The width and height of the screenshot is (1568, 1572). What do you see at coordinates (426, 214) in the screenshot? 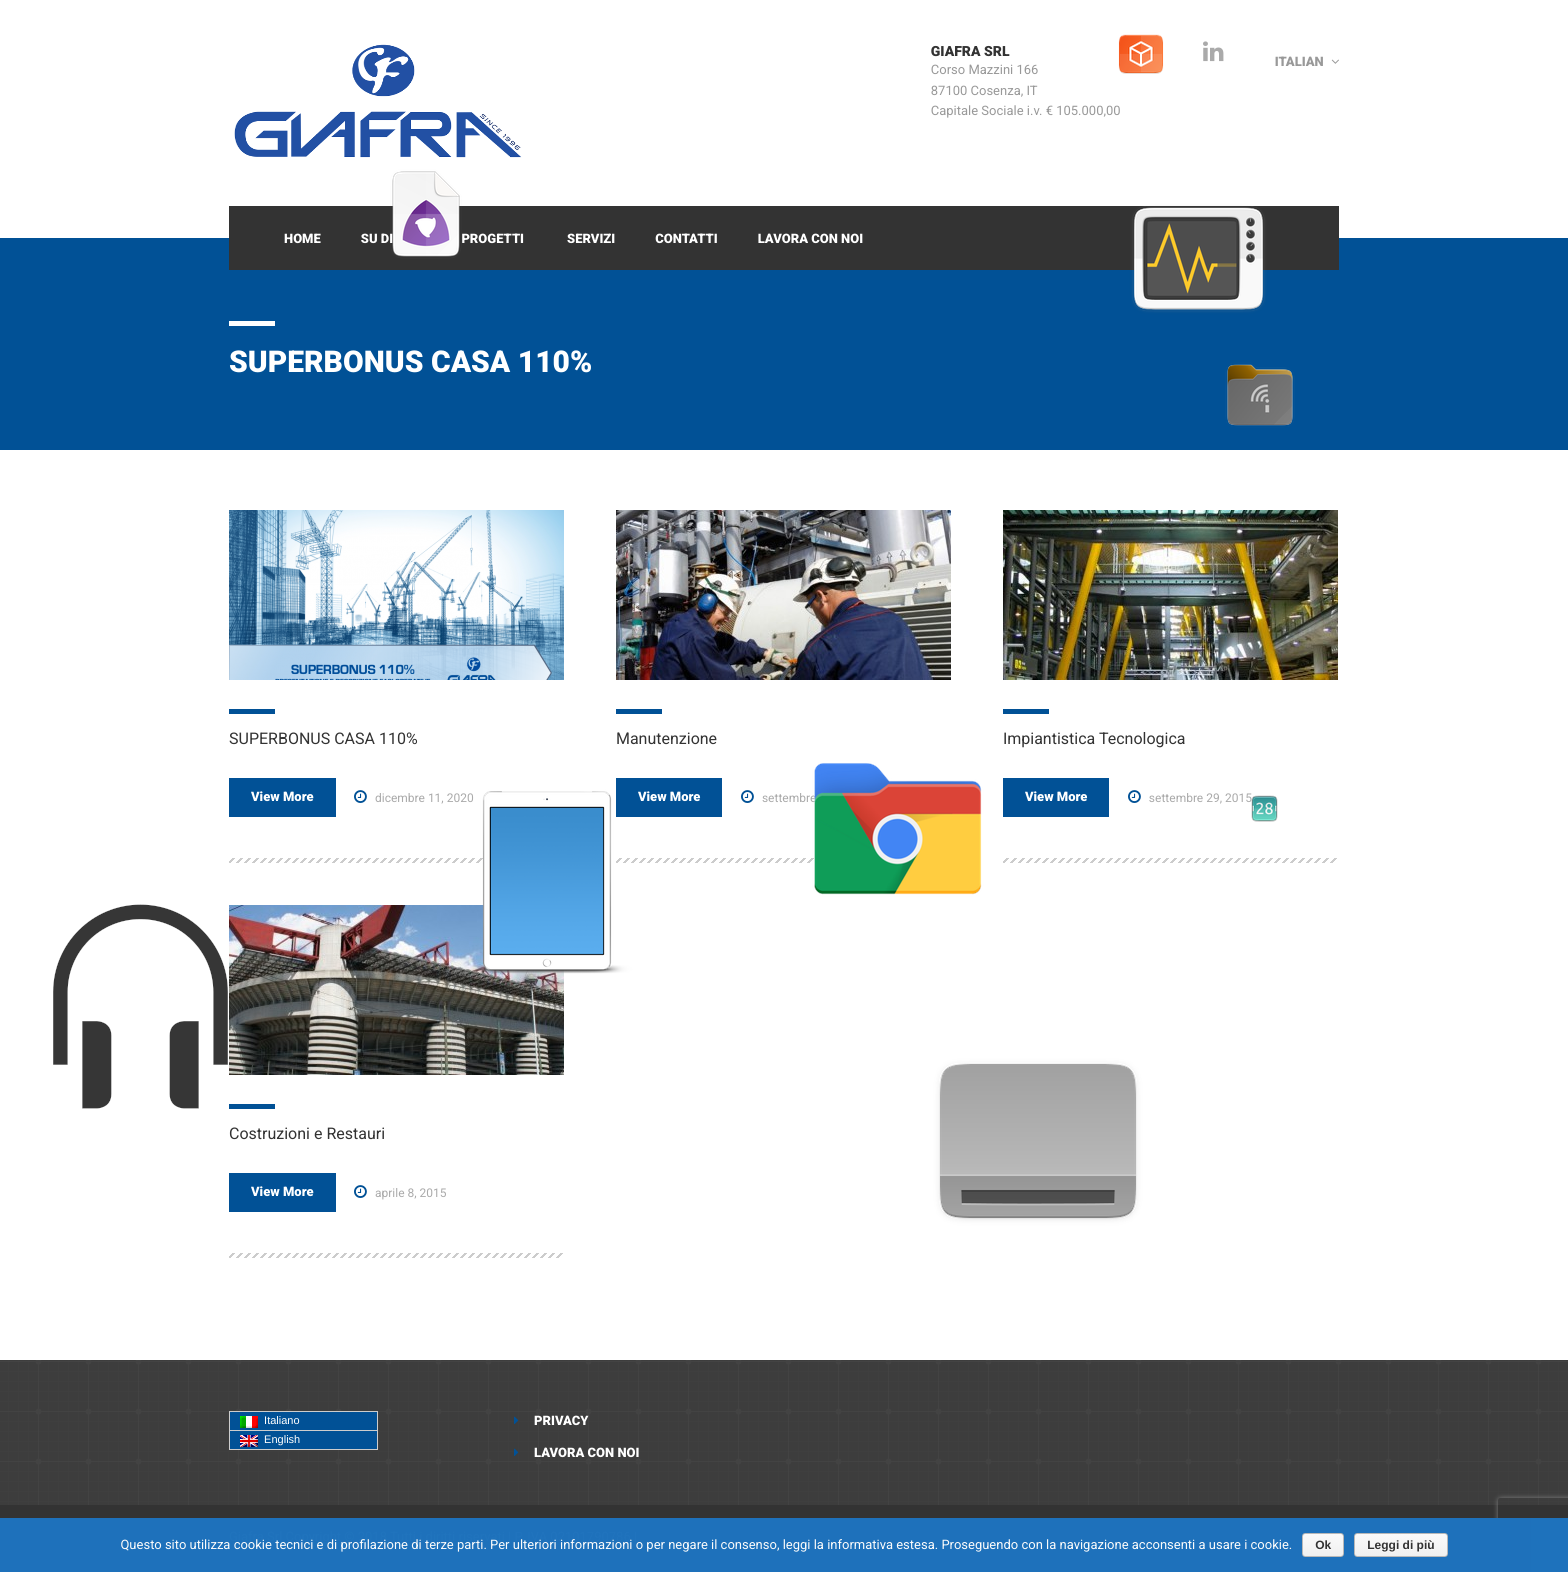
I see `meson build system configuration file` at bounding box center [426, 214].